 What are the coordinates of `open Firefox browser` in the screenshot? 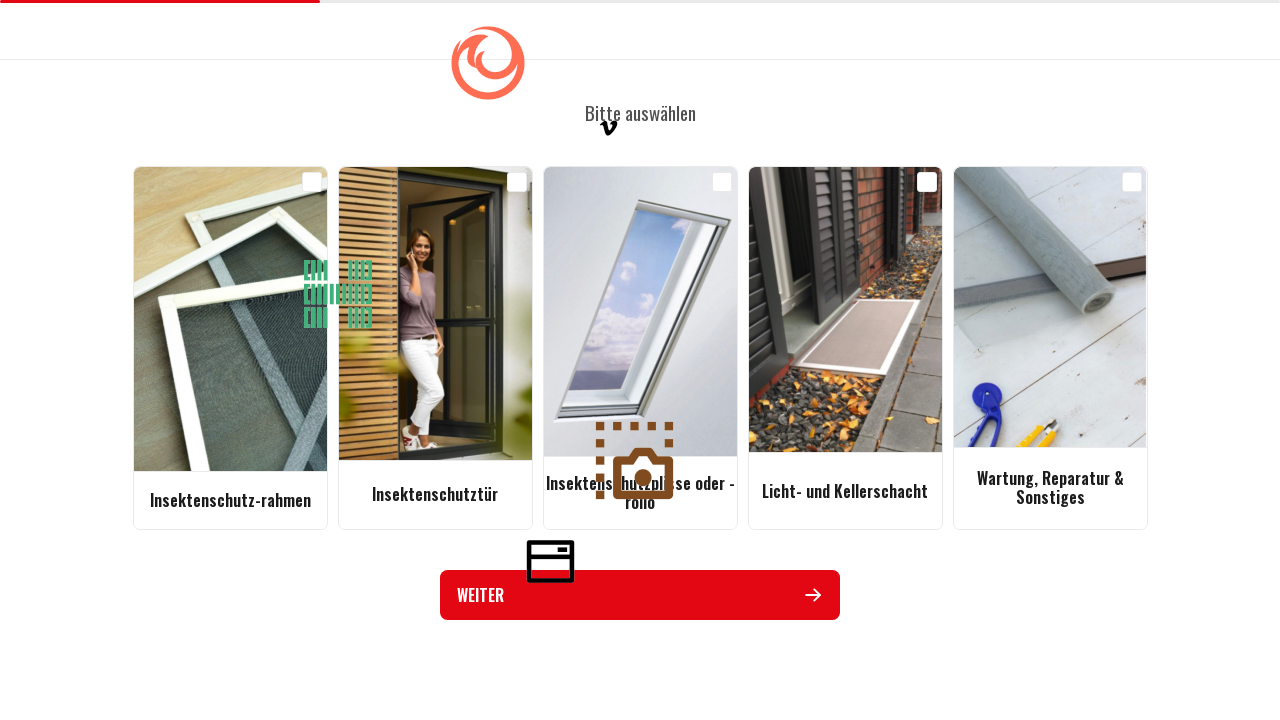 It's located at (488, 63).